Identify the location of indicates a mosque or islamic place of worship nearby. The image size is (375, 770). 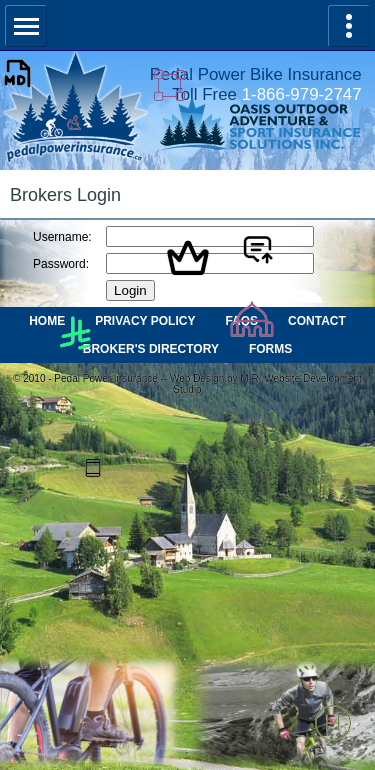
(252, 321).